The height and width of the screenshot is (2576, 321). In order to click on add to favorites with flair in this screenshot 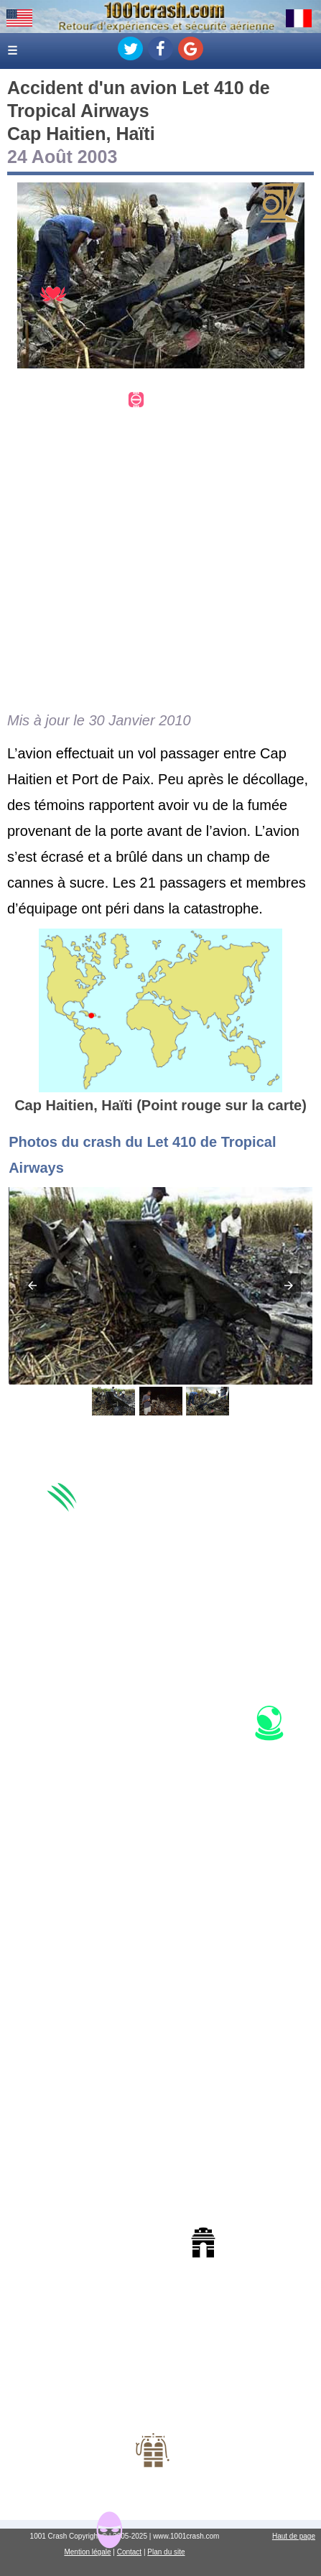, I will do `click(53, 294)`.